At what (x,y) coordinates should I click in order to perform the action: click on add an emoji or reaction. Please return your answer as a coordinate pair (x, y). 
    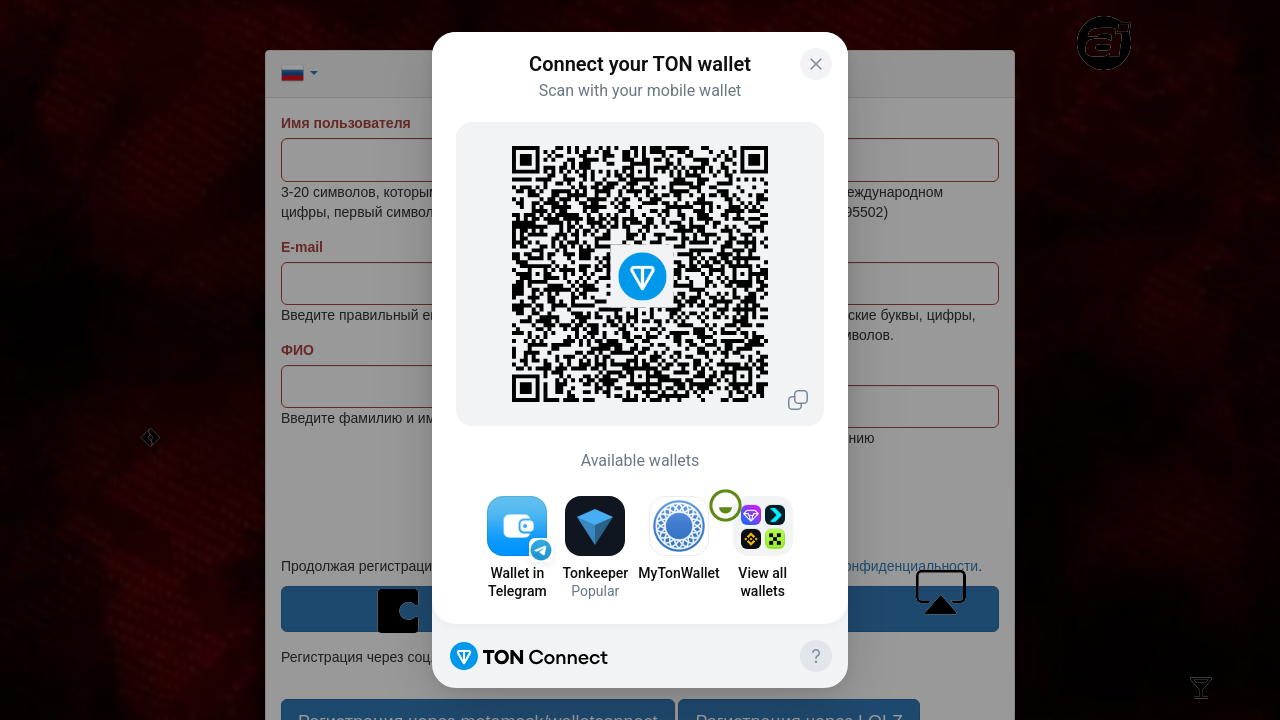
    Looking at the image, I should click on (725, 505).